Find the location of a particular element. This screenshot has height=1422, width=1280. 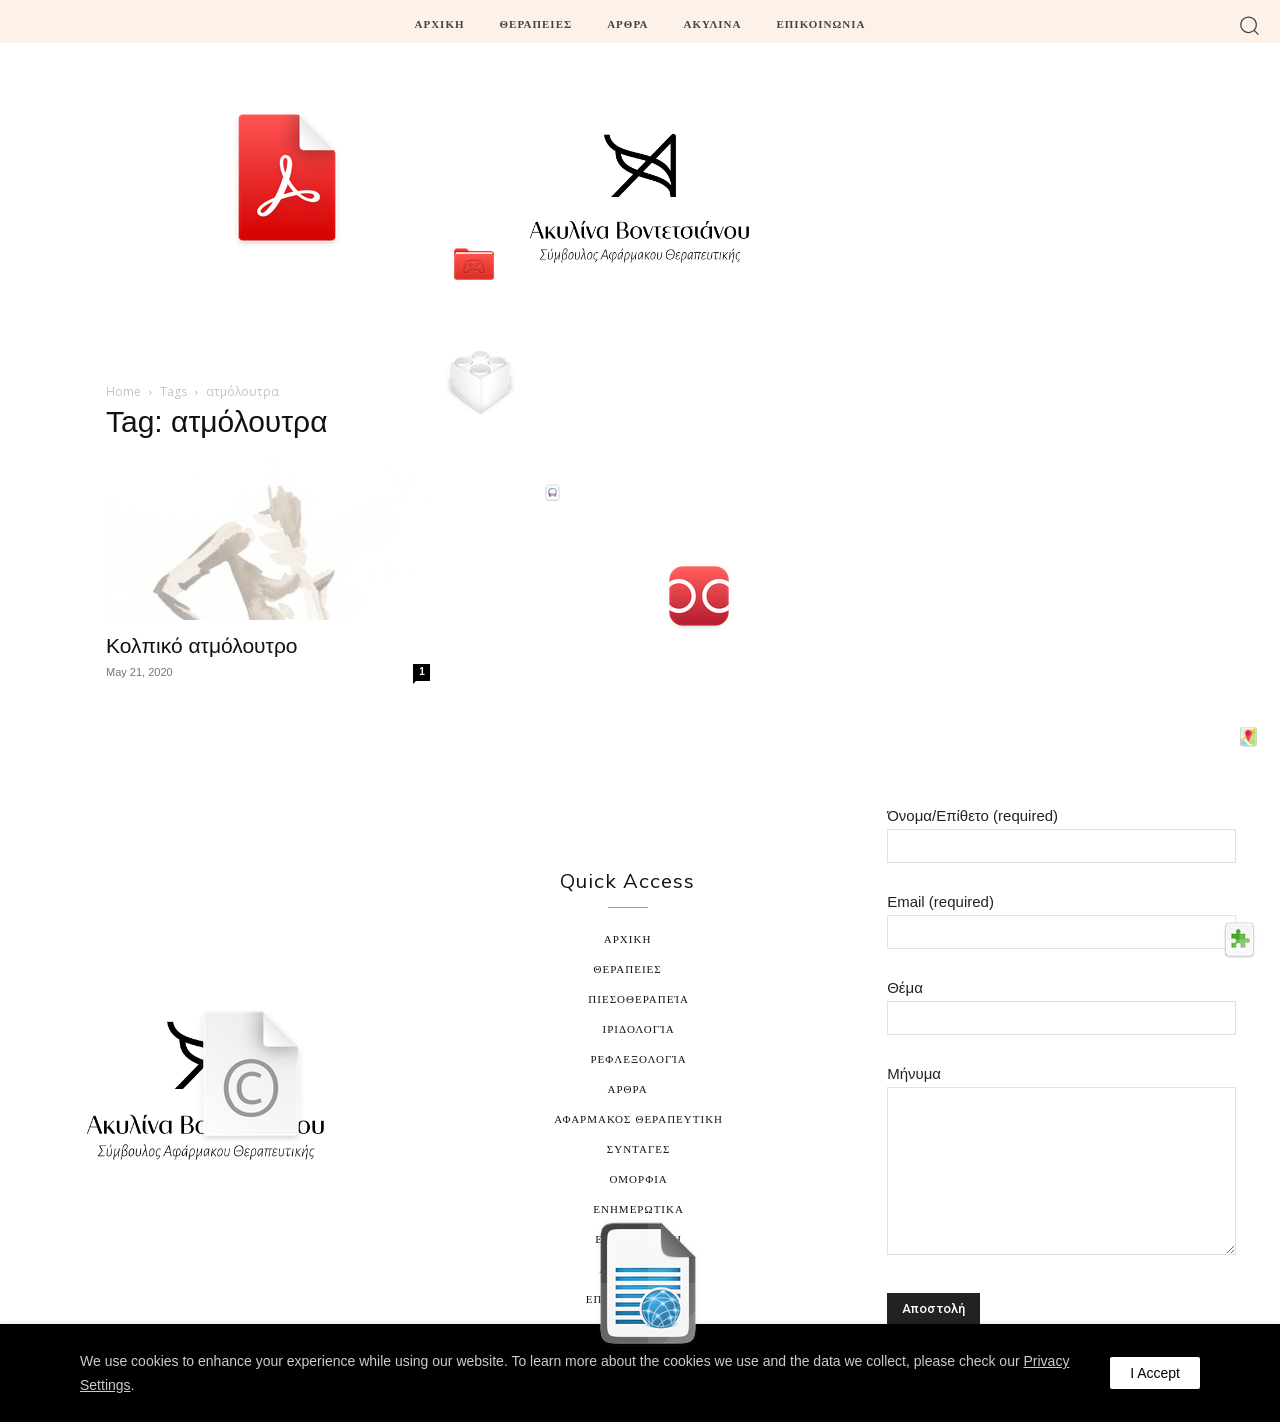

a plugin or extension module is located at coordinates (480, 383).